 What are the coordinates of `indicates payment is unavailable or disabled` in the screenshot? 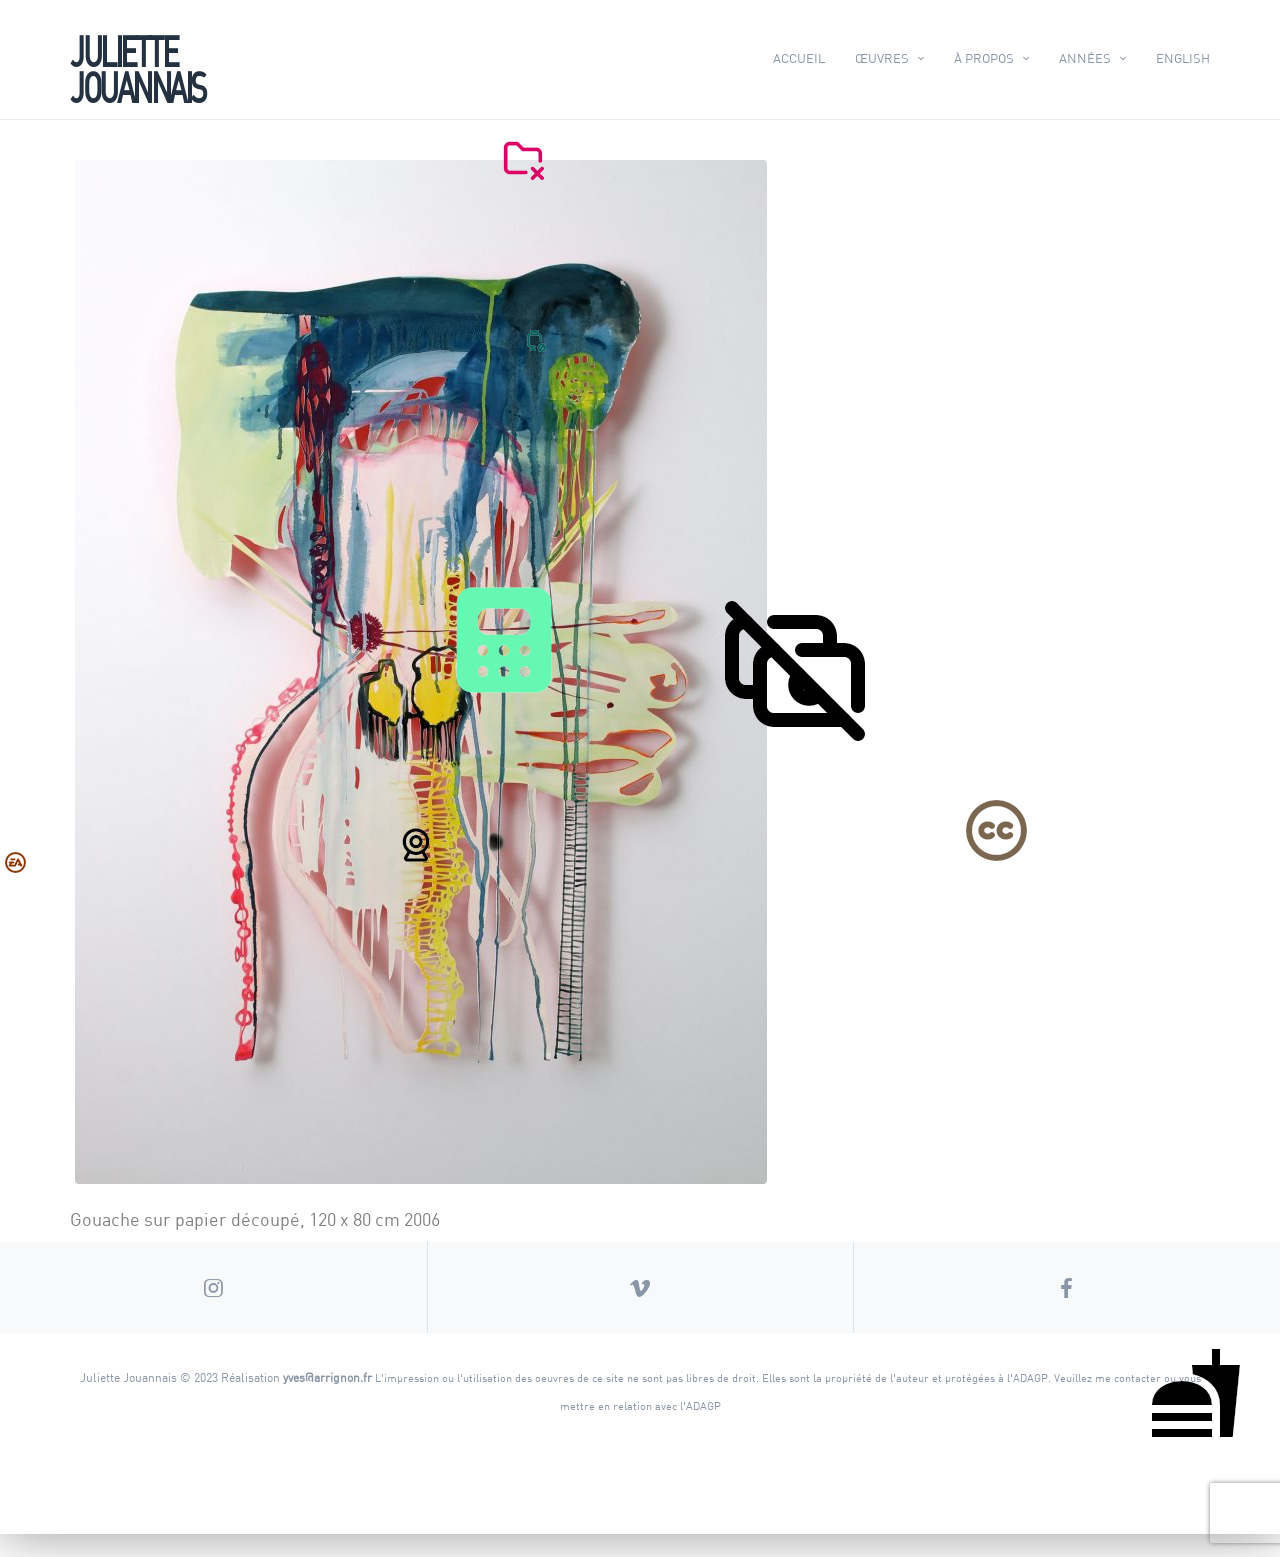 It's located at (795, 671).